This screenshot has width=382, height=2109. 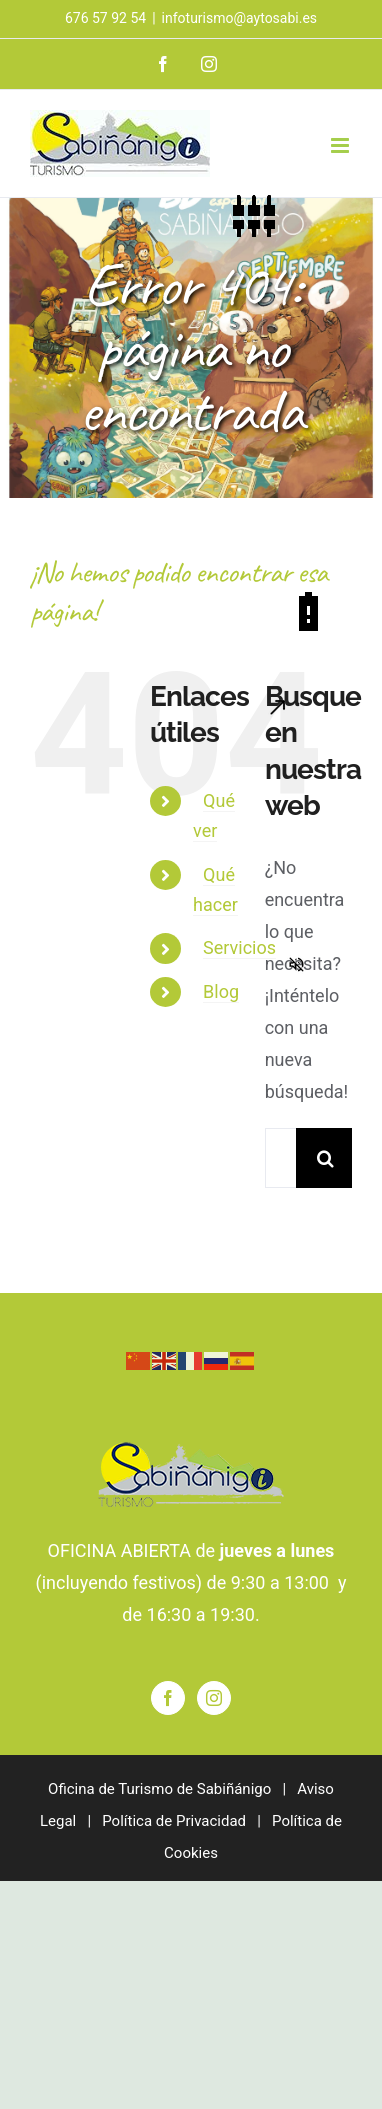 What do you see at coordinates (296, 964) in the screenshot?
I see `mute audio or sound` at bounding box center [296, 964].